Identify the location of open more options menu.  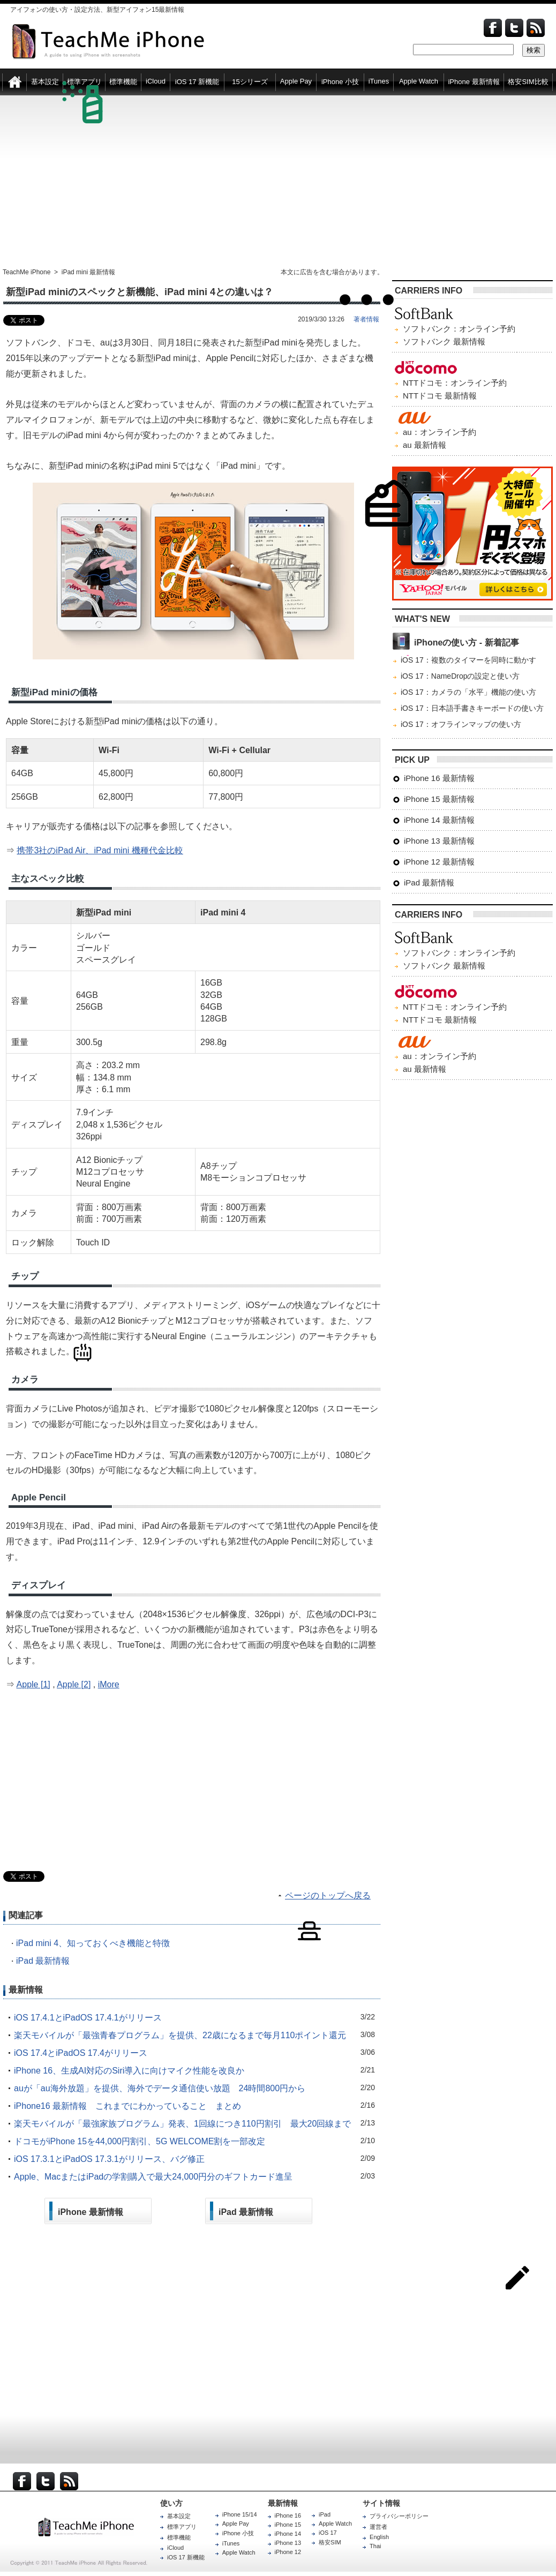
(366, 299).